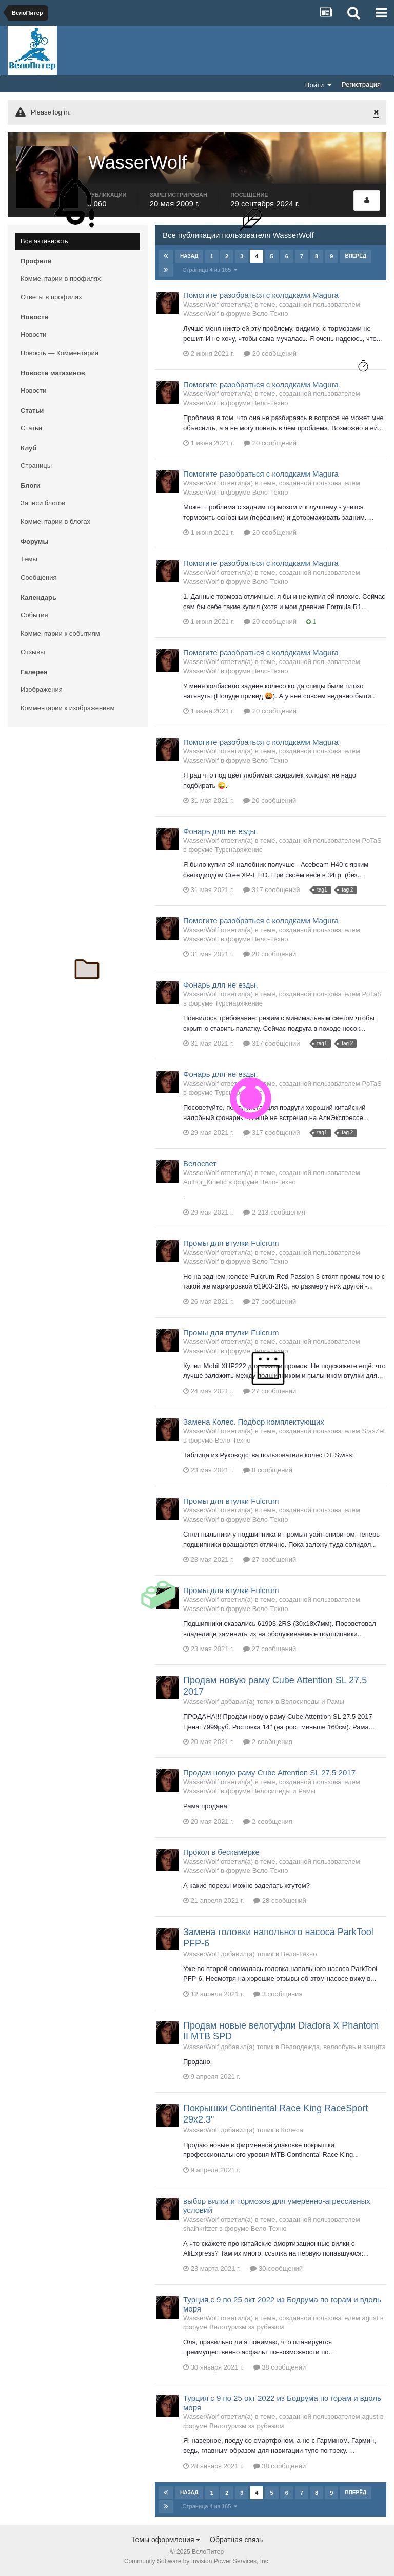  What do you see at coordinates (250, 220) in the screenshot?
I see `compose a new message or note` at bounding box center [250, 220].